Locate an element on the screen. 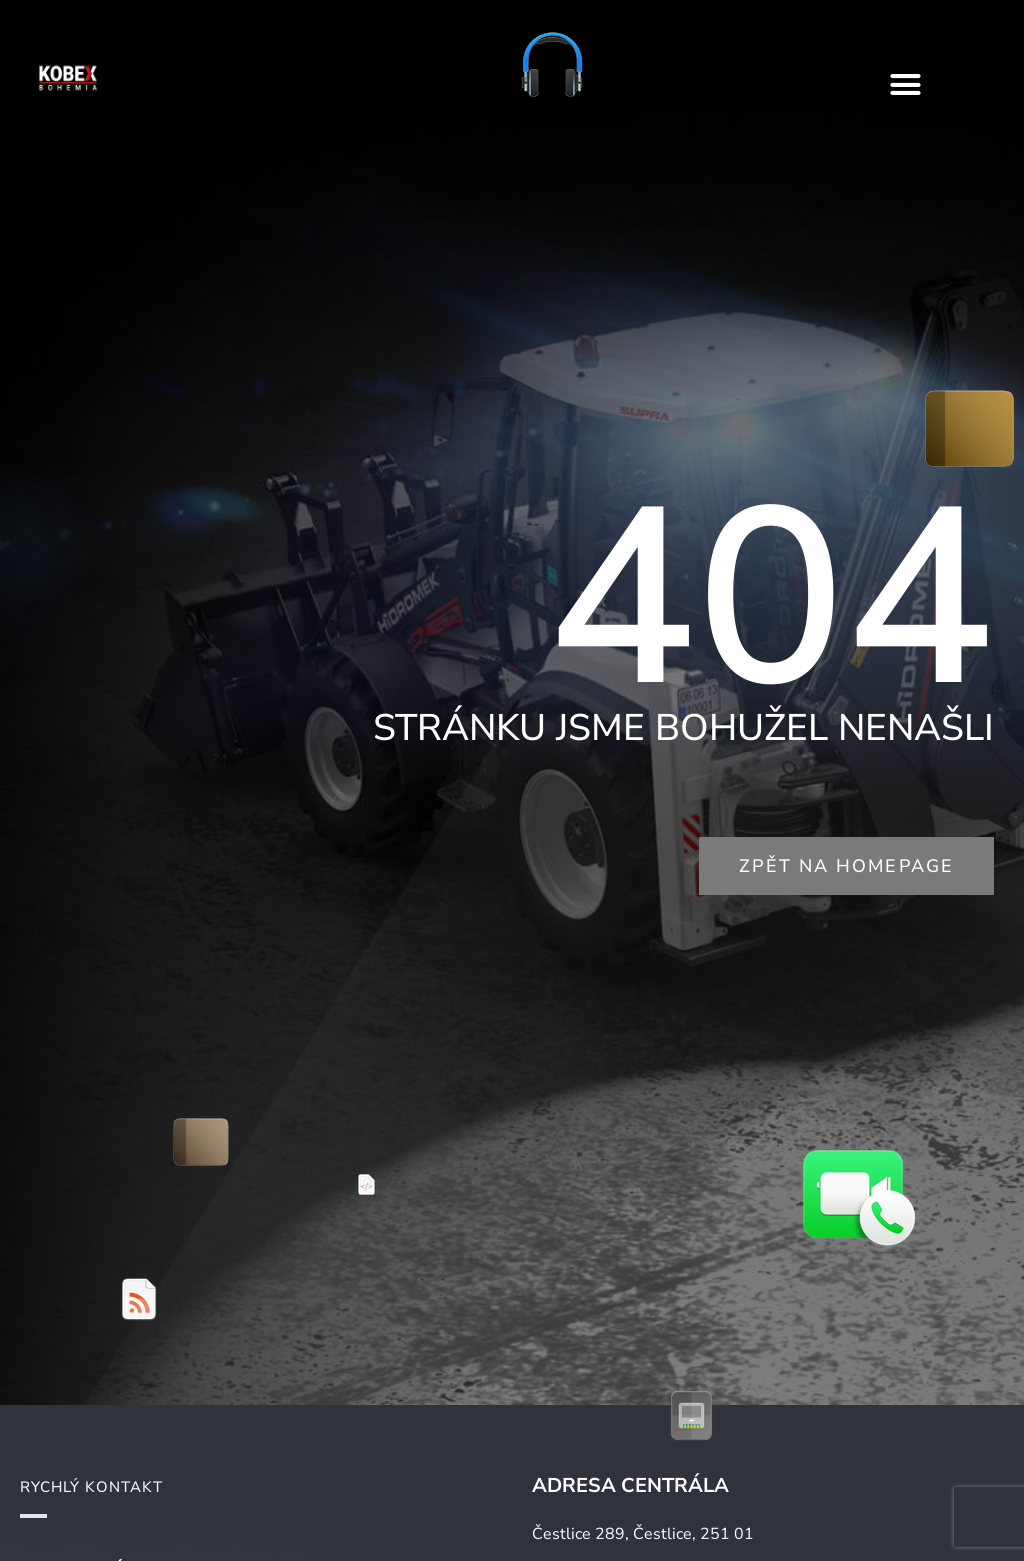 The width and height of the screenshot is (1024, 1561). nintendo ds rom file is located at coordinates (691, 1415).